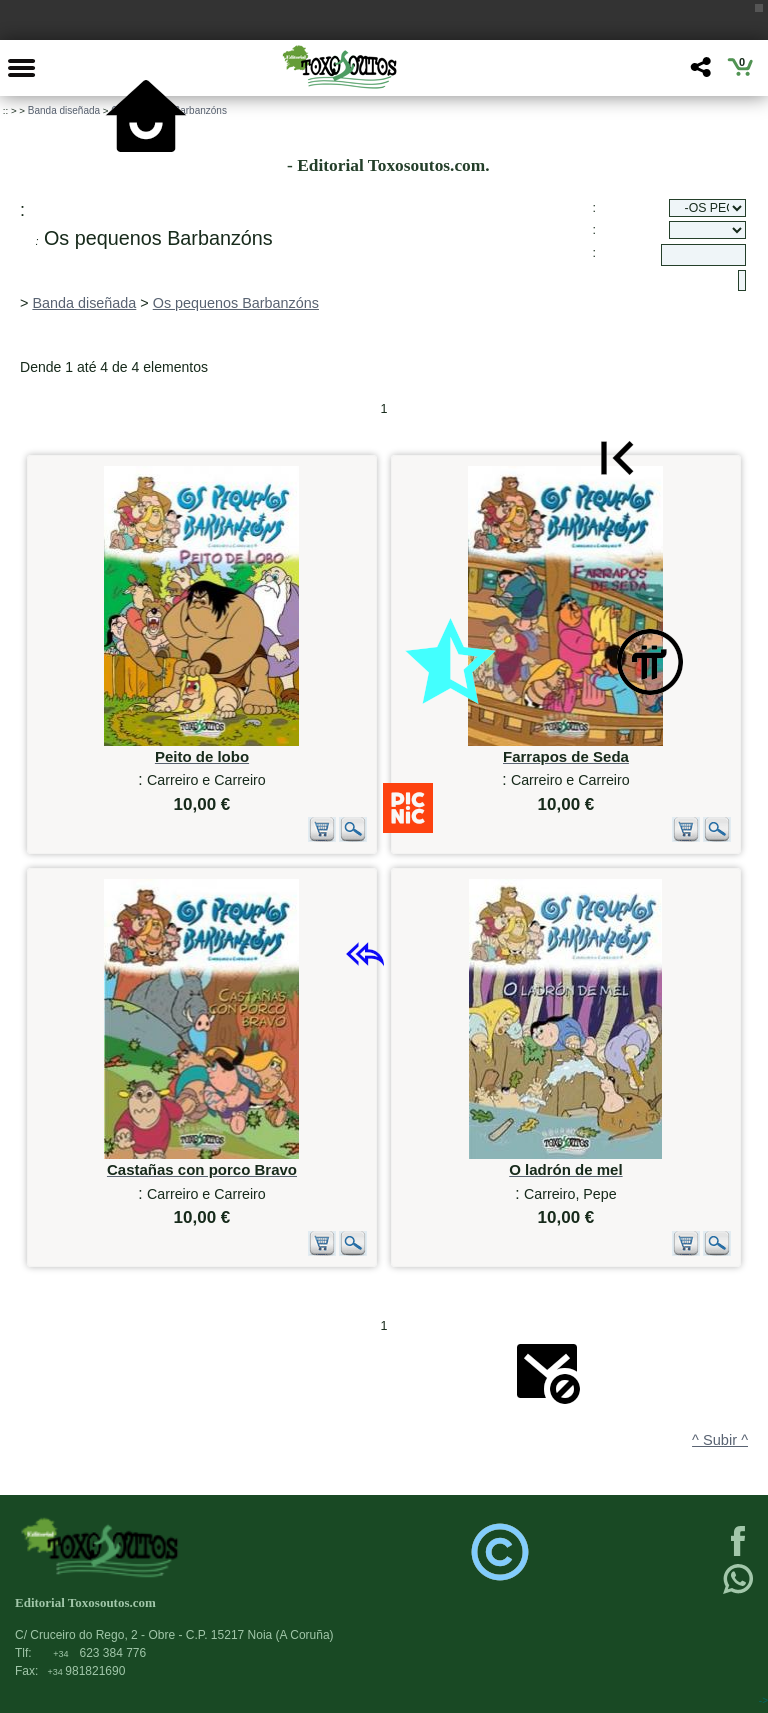 This screenshot has width=768, height=1713. Describe the element at coordinates (500, 1552) in the screenshot. I see `indicates copyrighted content` at that location.